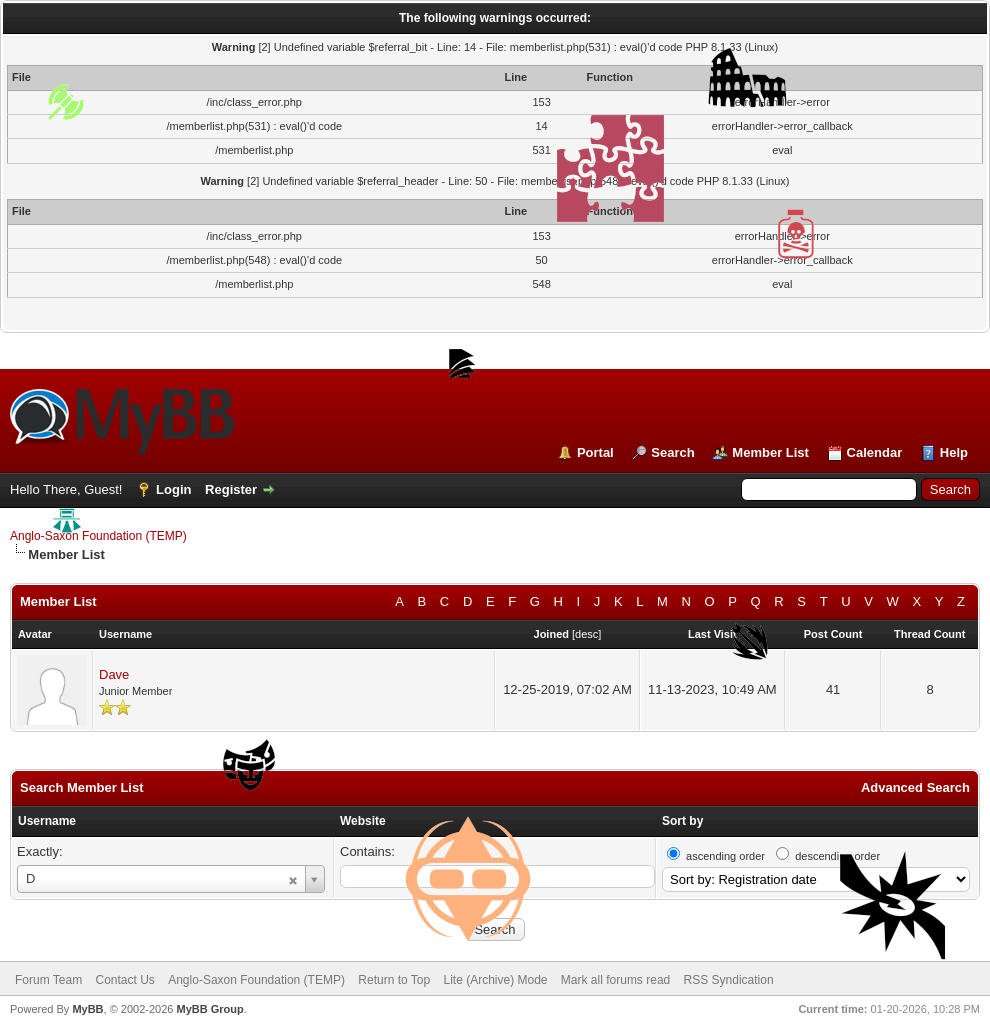  I want to click on indicates a swift or speed-enhanced attack ability, so click(749, 641).